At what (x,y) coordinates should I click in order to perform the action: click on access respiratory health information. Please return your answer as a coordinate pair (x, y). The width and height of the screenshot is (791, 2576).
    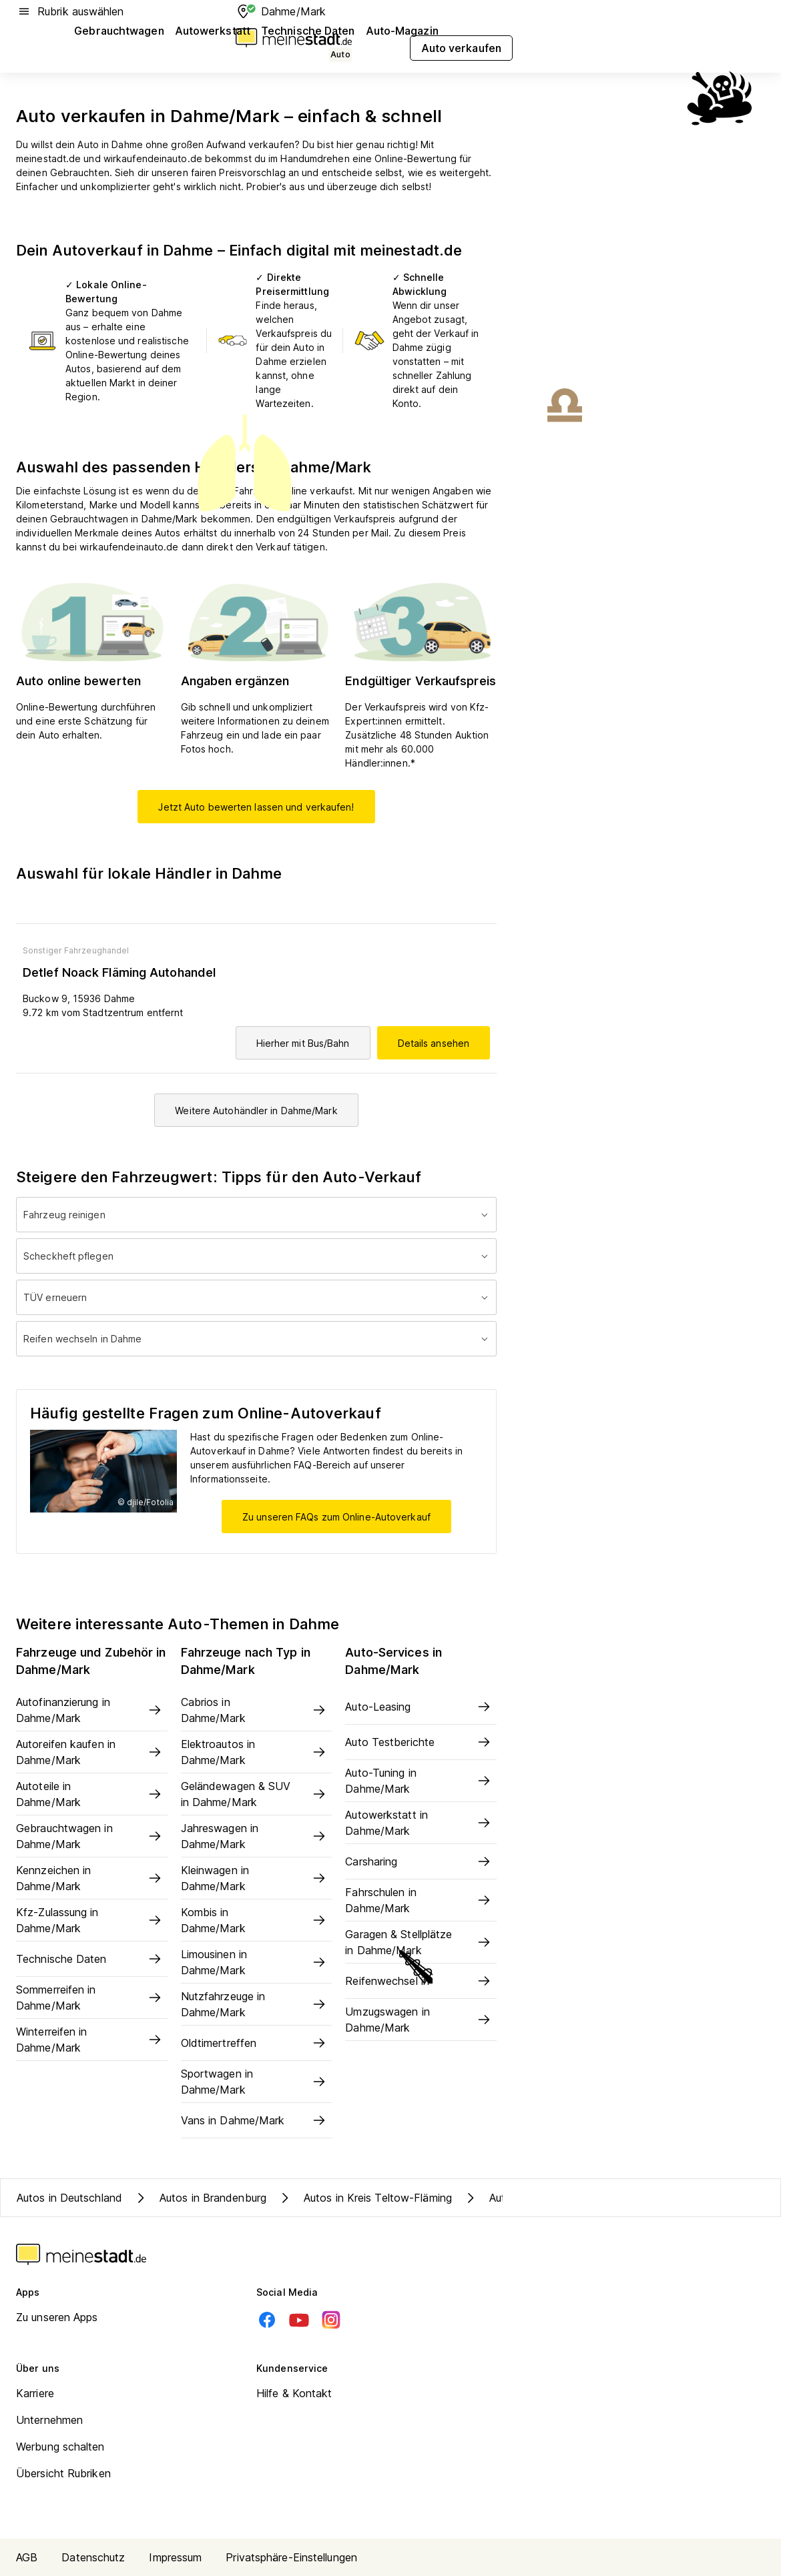
    Looking at the image, I should click on (244, 464).